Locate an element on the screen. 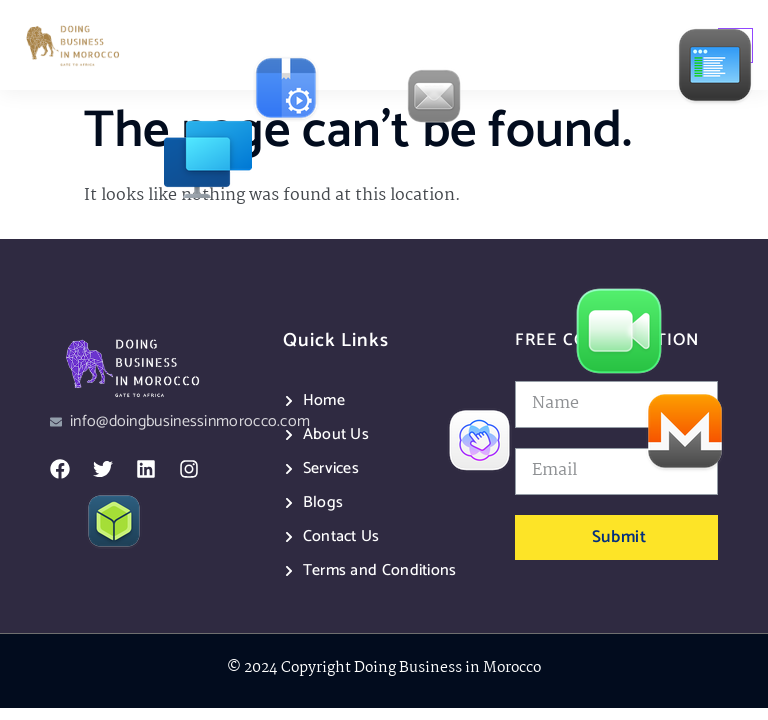 The width and height of the screenshot is (768, 720). open Gluon Scene Builder application is located at coordinates (478, 441).